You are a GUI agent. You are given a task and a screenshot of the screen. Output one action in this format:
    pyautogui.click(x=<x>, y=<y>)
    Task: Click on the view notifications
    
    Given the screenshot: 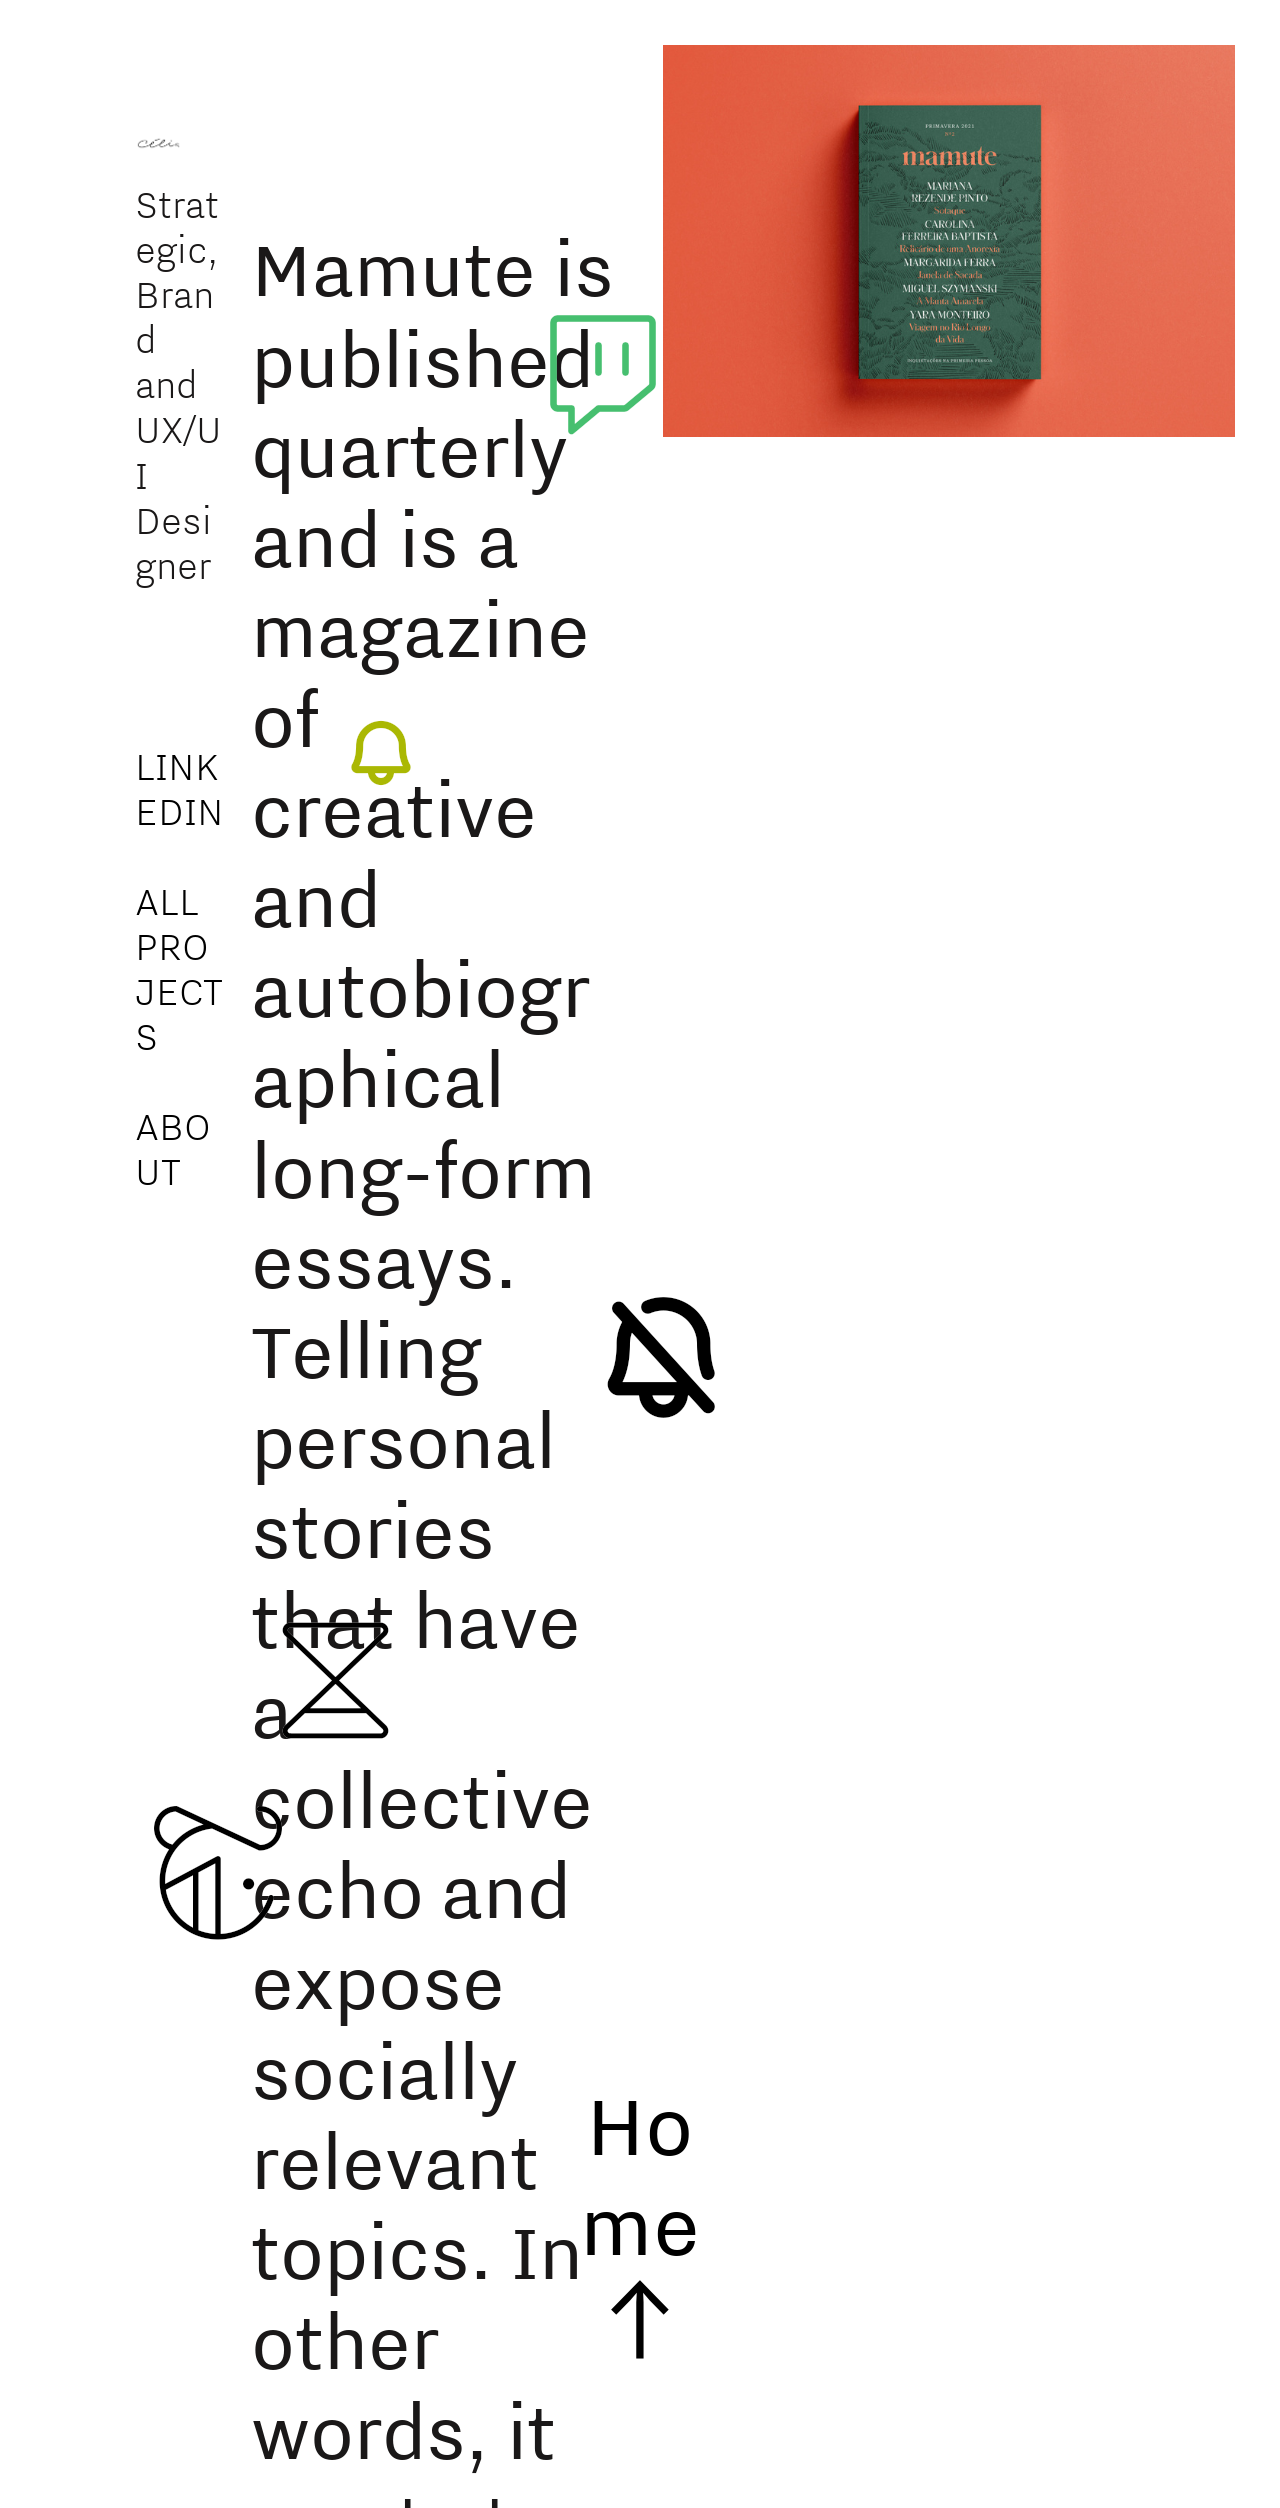 What is the action you would take?
    pyautogui.click(x=381, y=753)
    